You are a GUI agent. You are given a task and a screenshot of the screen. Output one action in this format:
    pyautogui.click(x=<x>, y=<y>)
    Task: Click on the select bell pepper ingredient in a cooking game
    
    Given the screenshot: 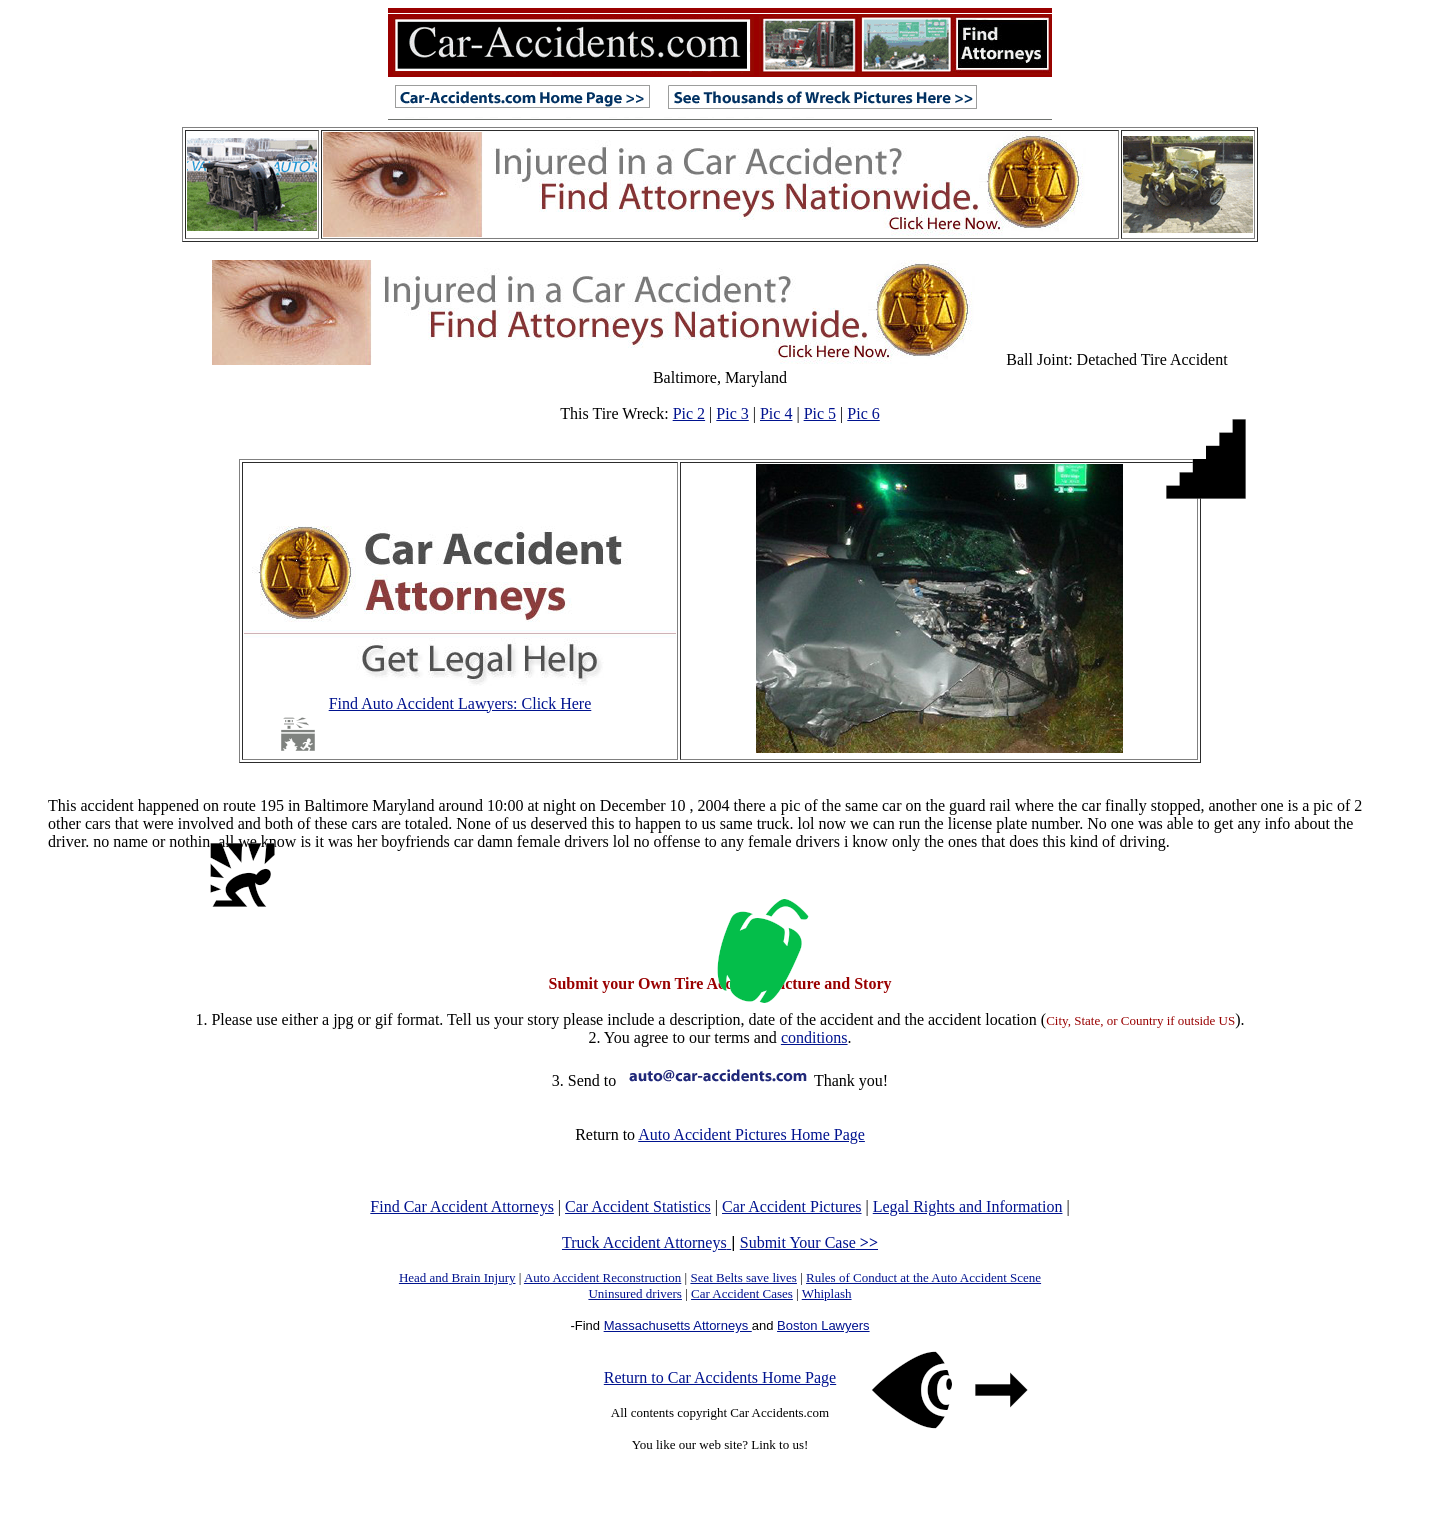 What is the action you would take?
    pyautogui.click(x=763, y=951)
    